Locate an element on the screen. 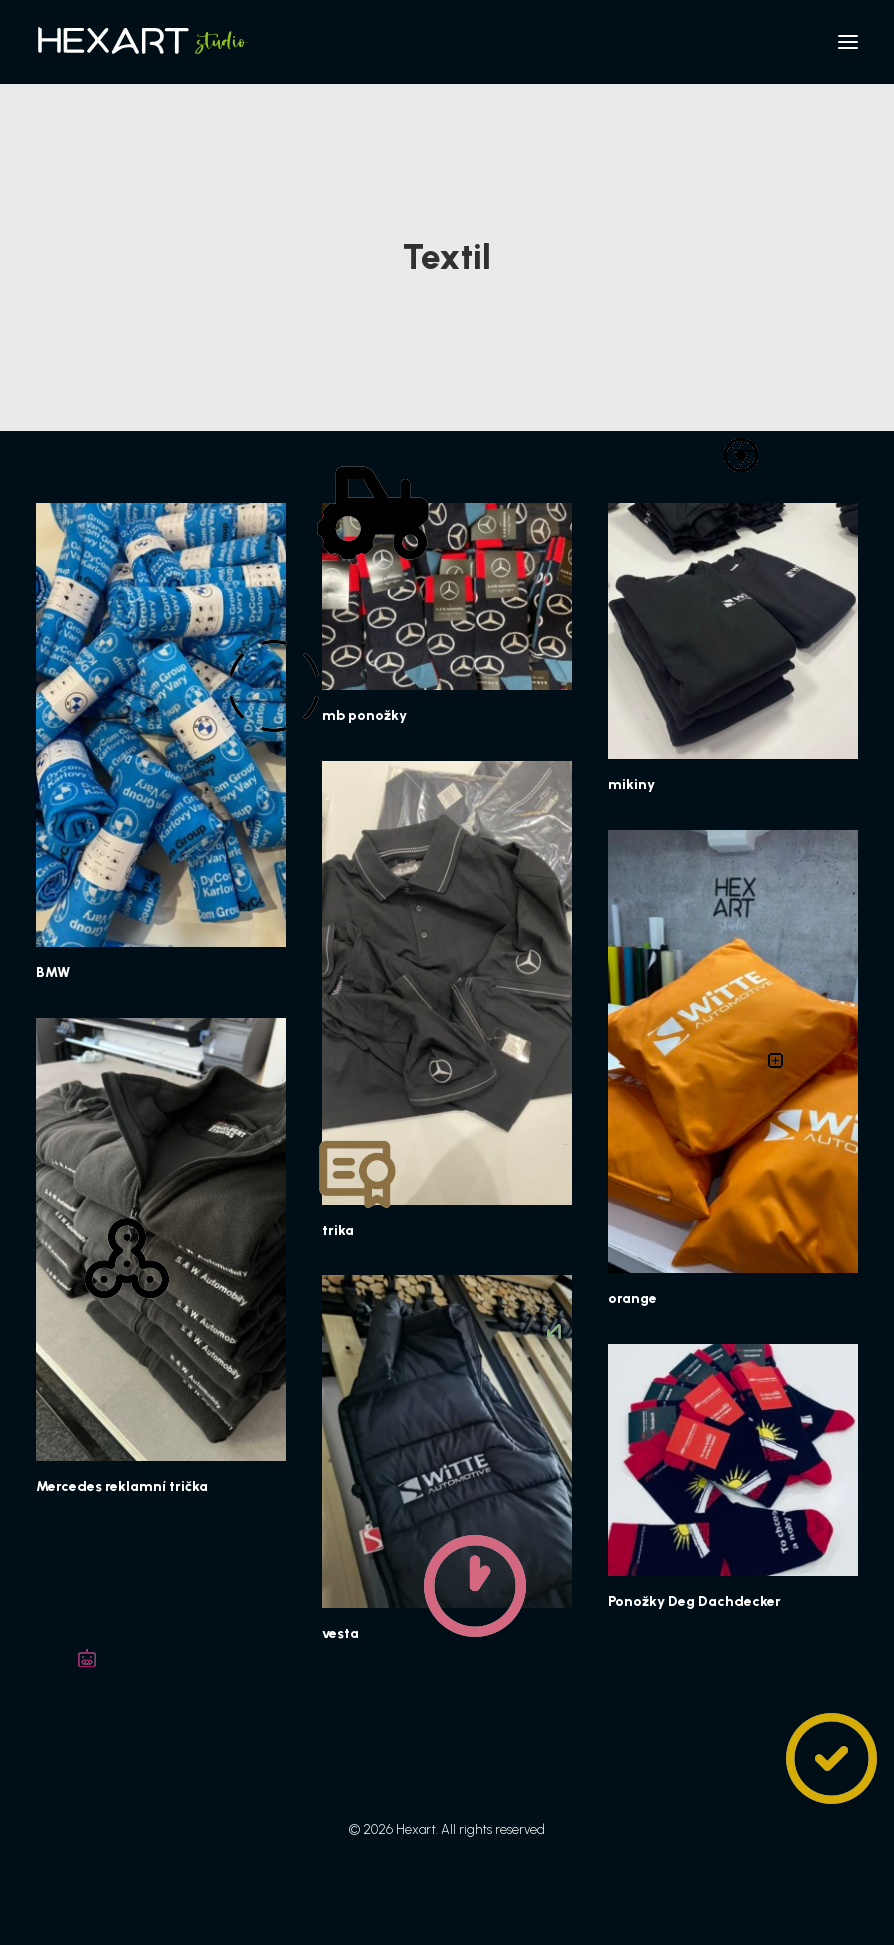 The image size is (894, 1945). access farming or agricultural features is located at coordinates (373, 510).